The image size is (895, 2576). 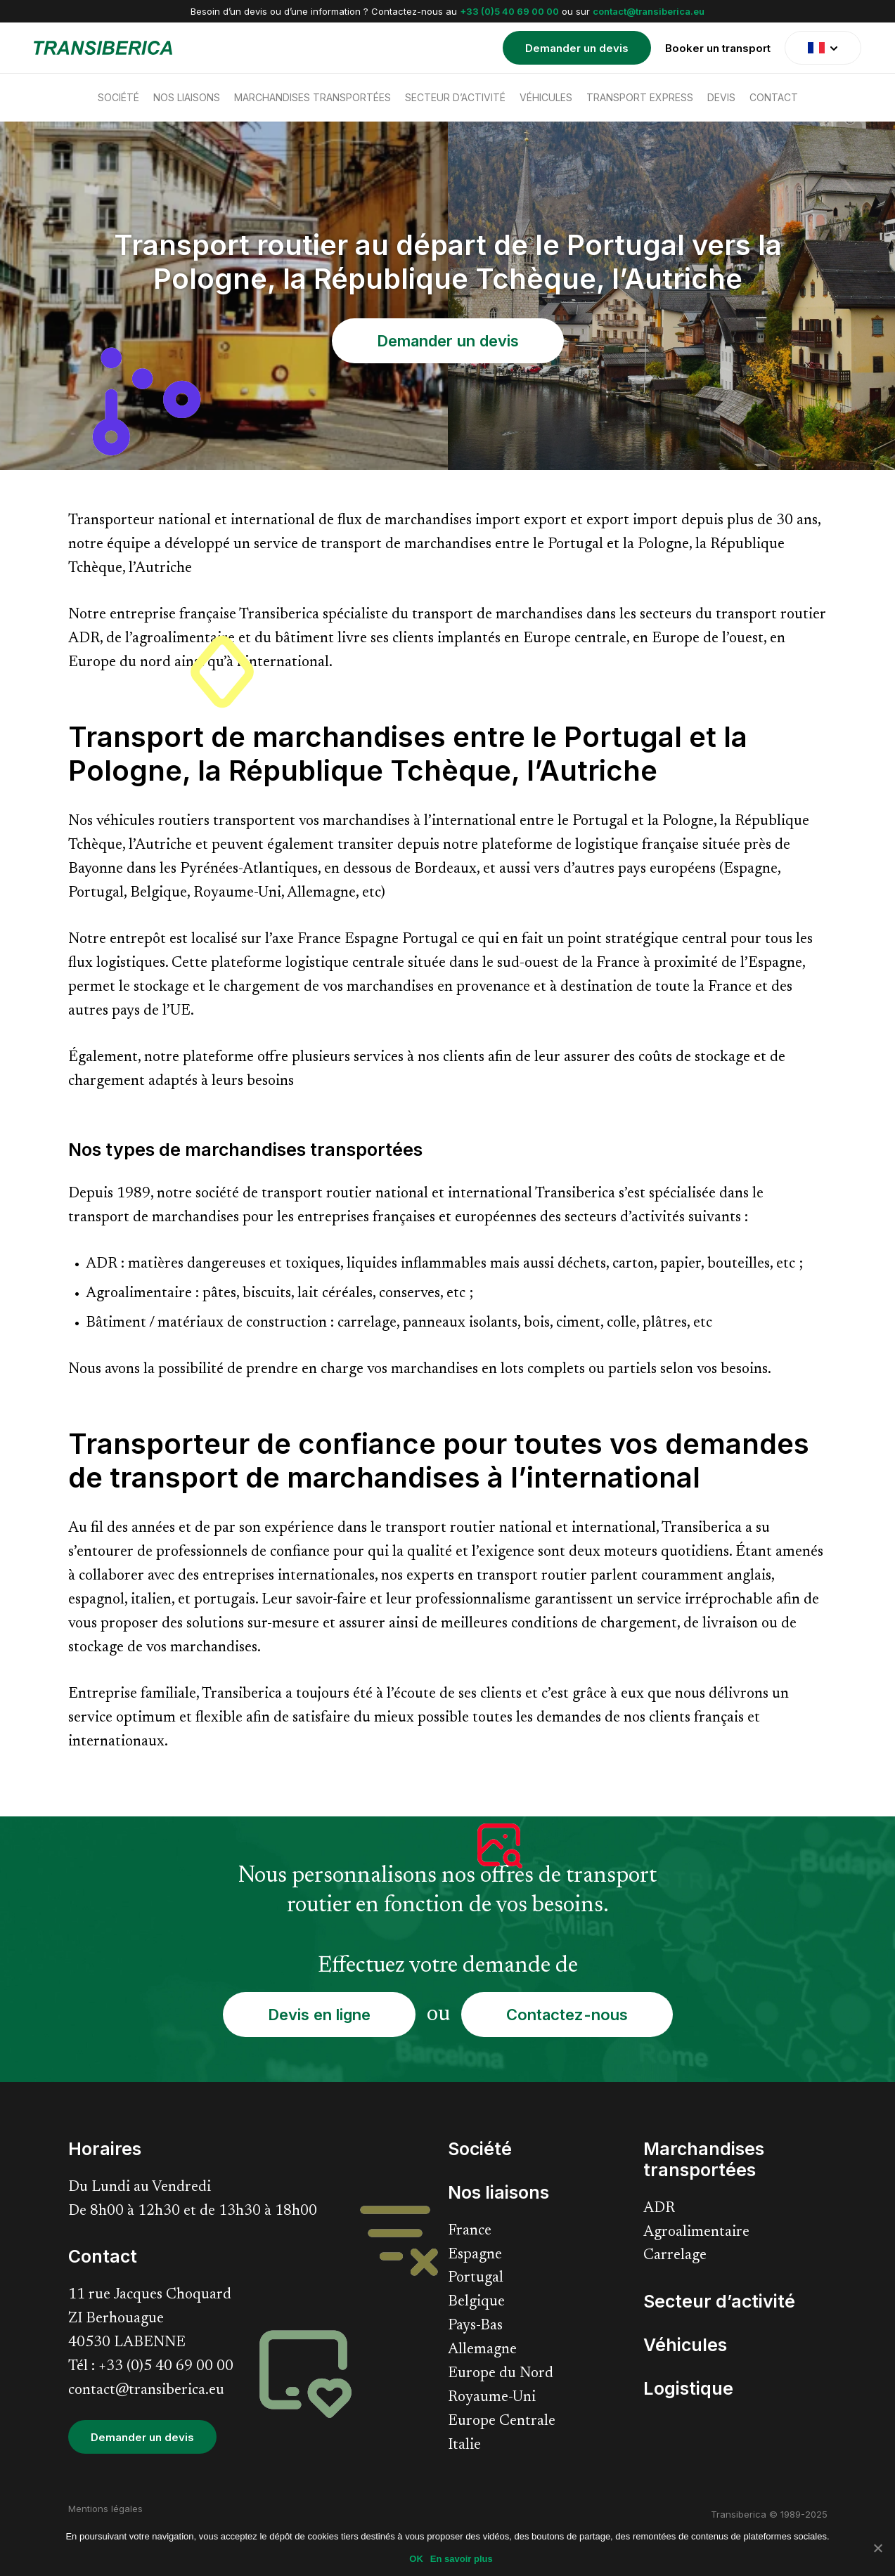 What do you see at coordinates (498, 1845) in the screenshot?
I see `search through your photo library` at bounding box center [498, 1845].